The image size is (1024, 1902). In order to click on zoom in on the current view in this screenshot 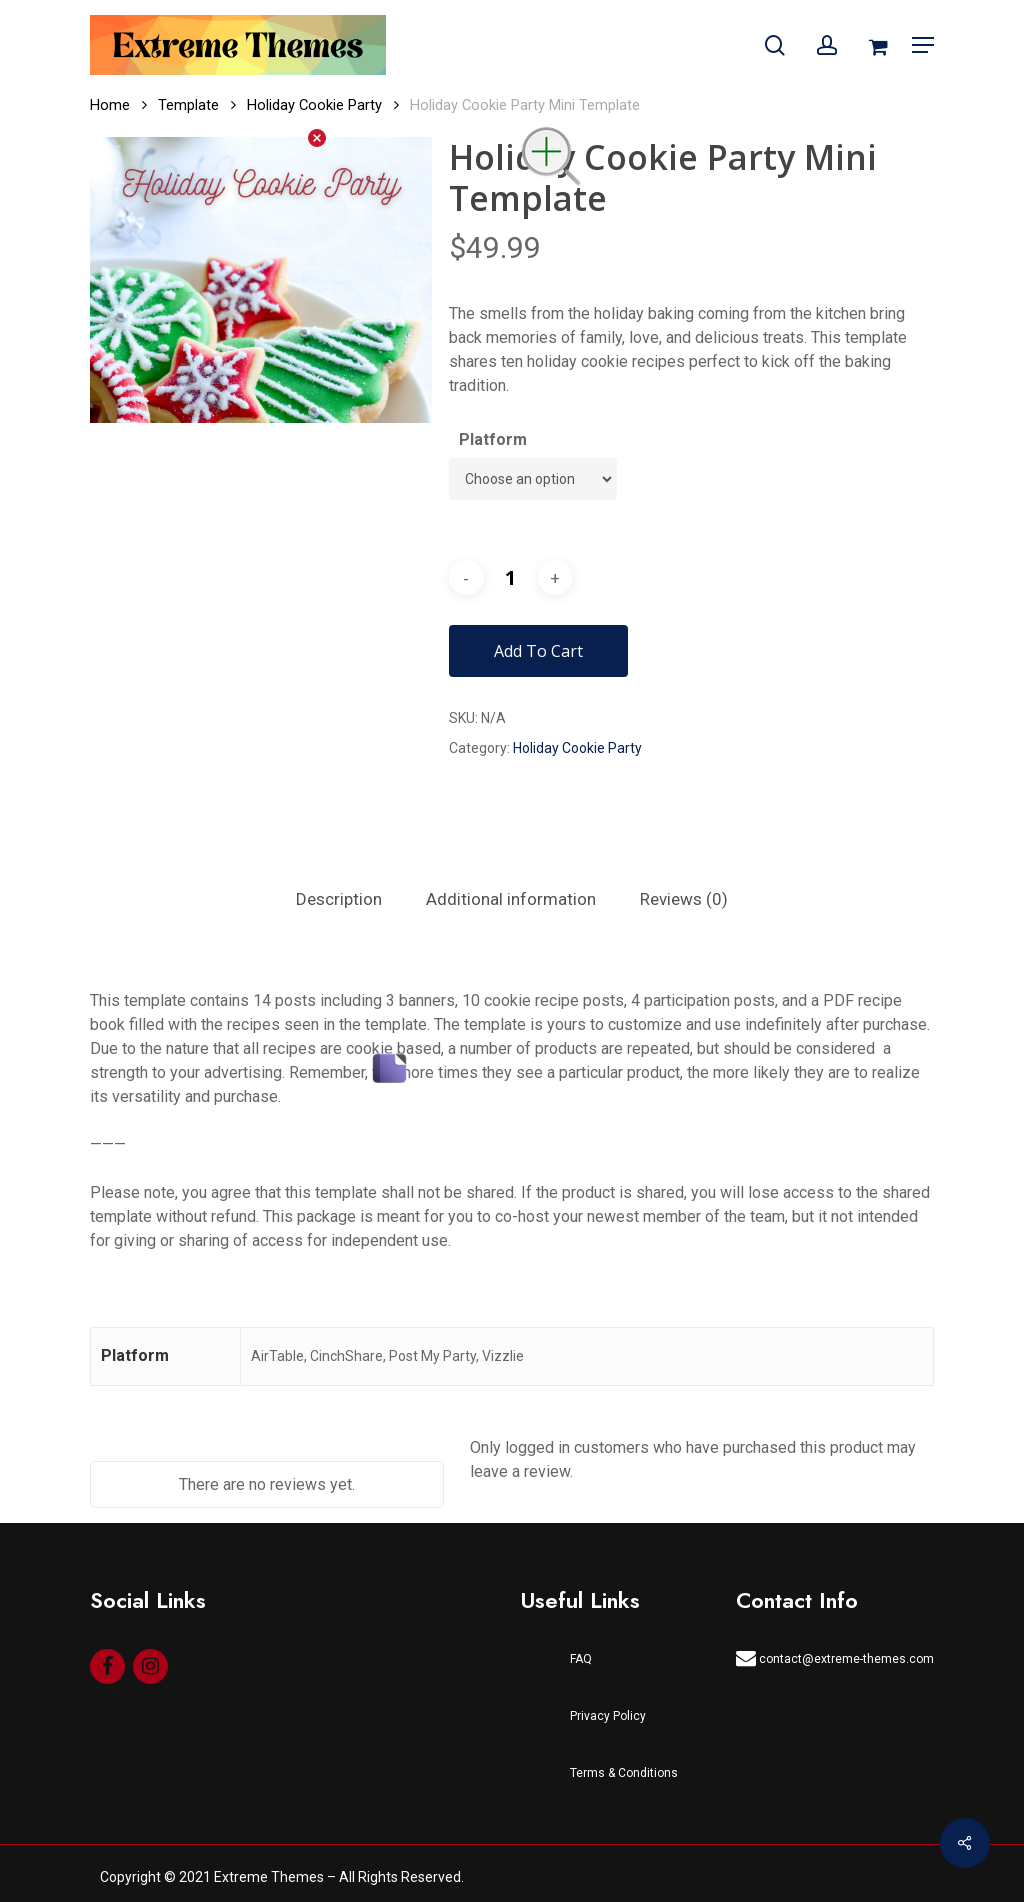, I will do `click(550, 155)`.